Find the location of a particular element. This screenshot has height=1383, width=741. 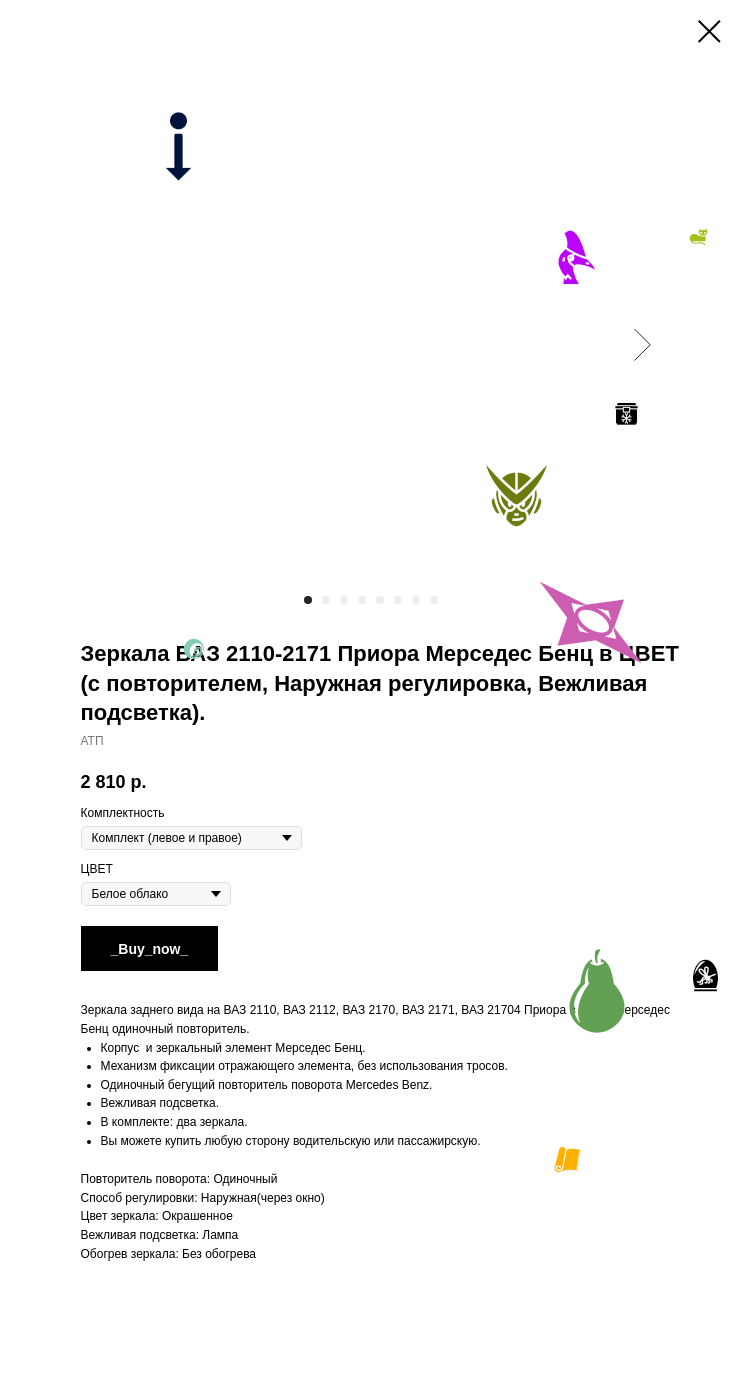

select pear as your game fruit or character is located at coordinates (597, 991).